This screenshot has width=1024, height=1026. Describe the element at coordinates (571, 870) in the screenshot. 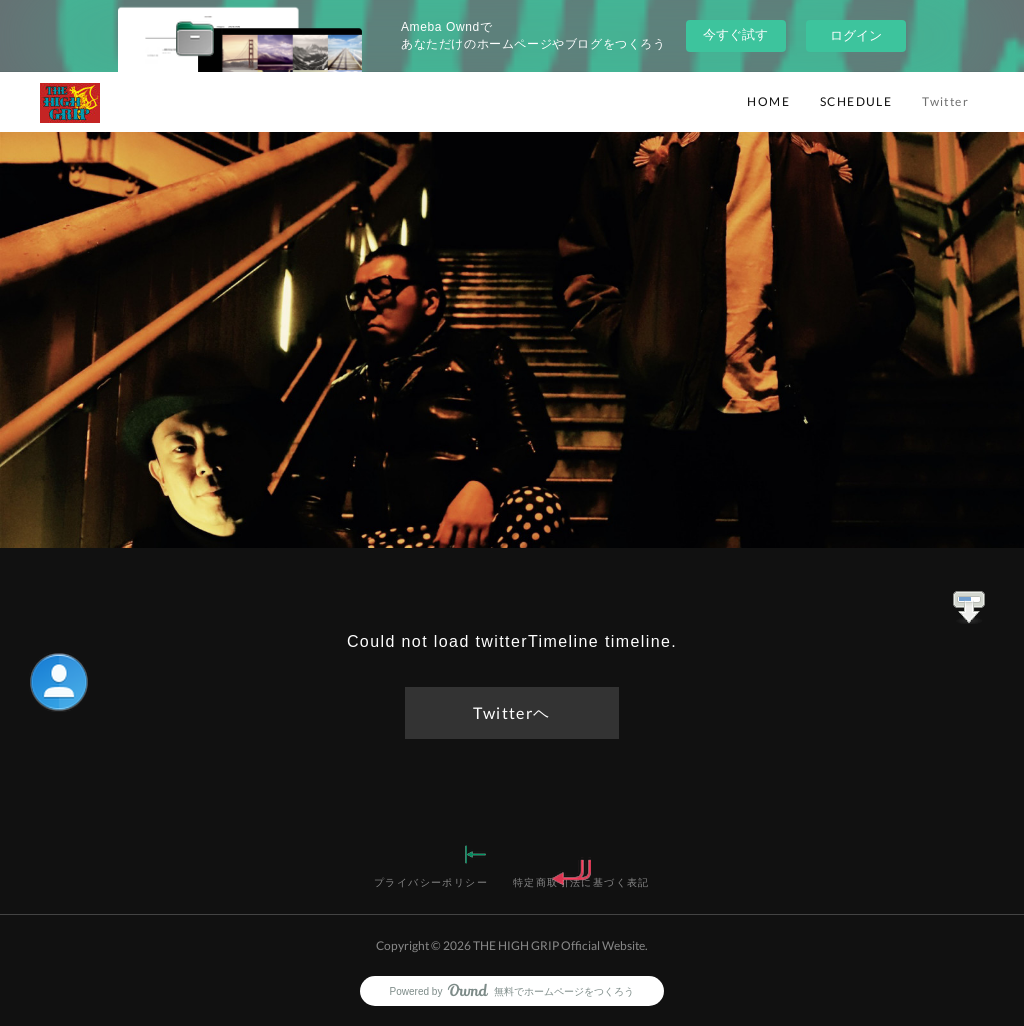

I see `reply to all recipients in an email thread` at that location.